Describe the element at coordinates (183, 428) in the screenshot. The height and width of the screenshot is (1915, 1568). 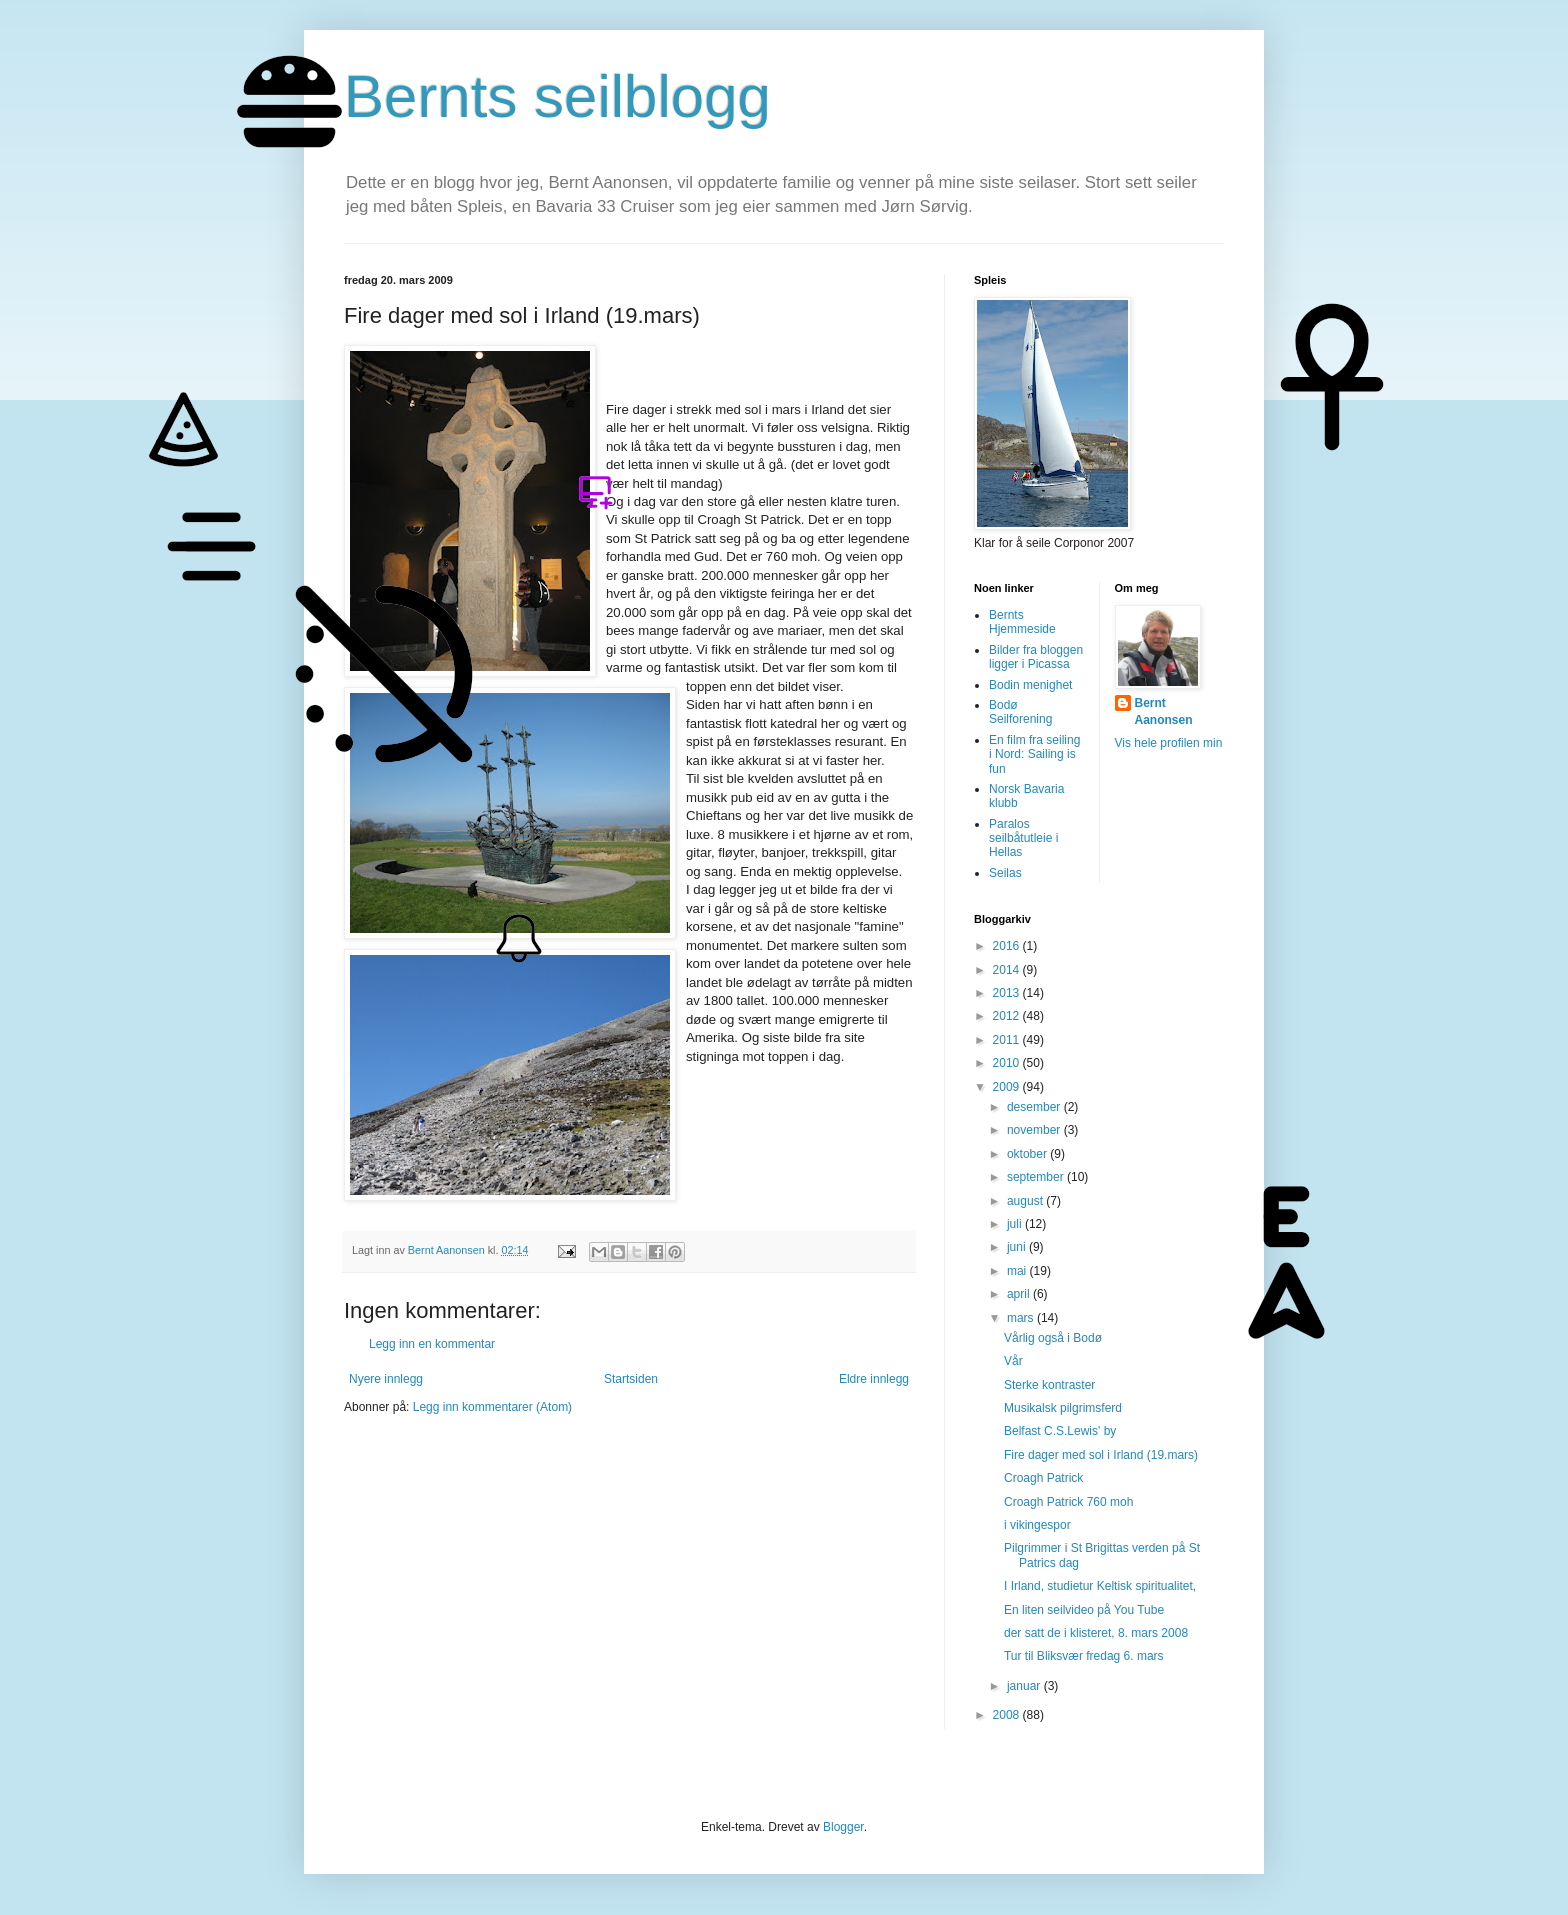
I see `browse food delivery options` at that location.